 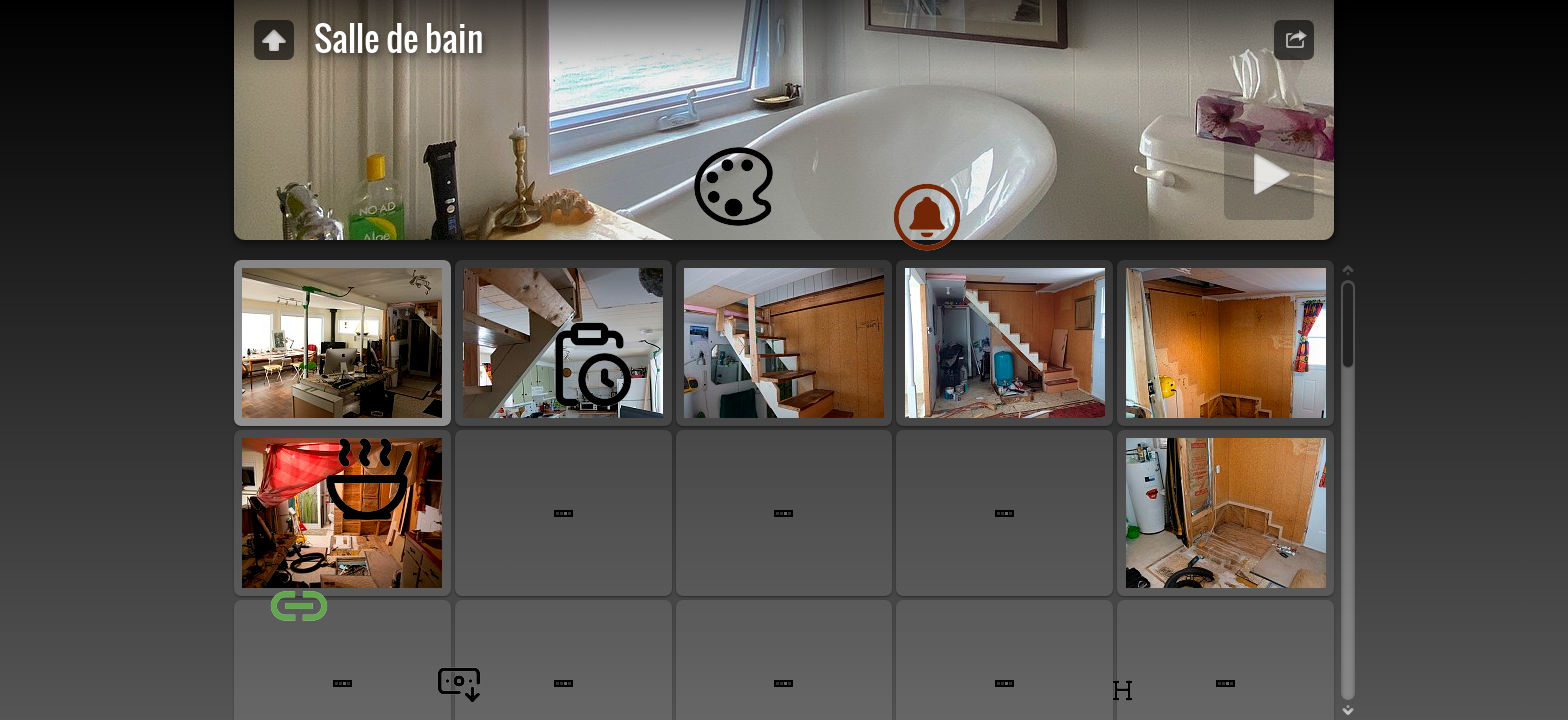 I want to click on access notification settings, so click(x=927, y=217).